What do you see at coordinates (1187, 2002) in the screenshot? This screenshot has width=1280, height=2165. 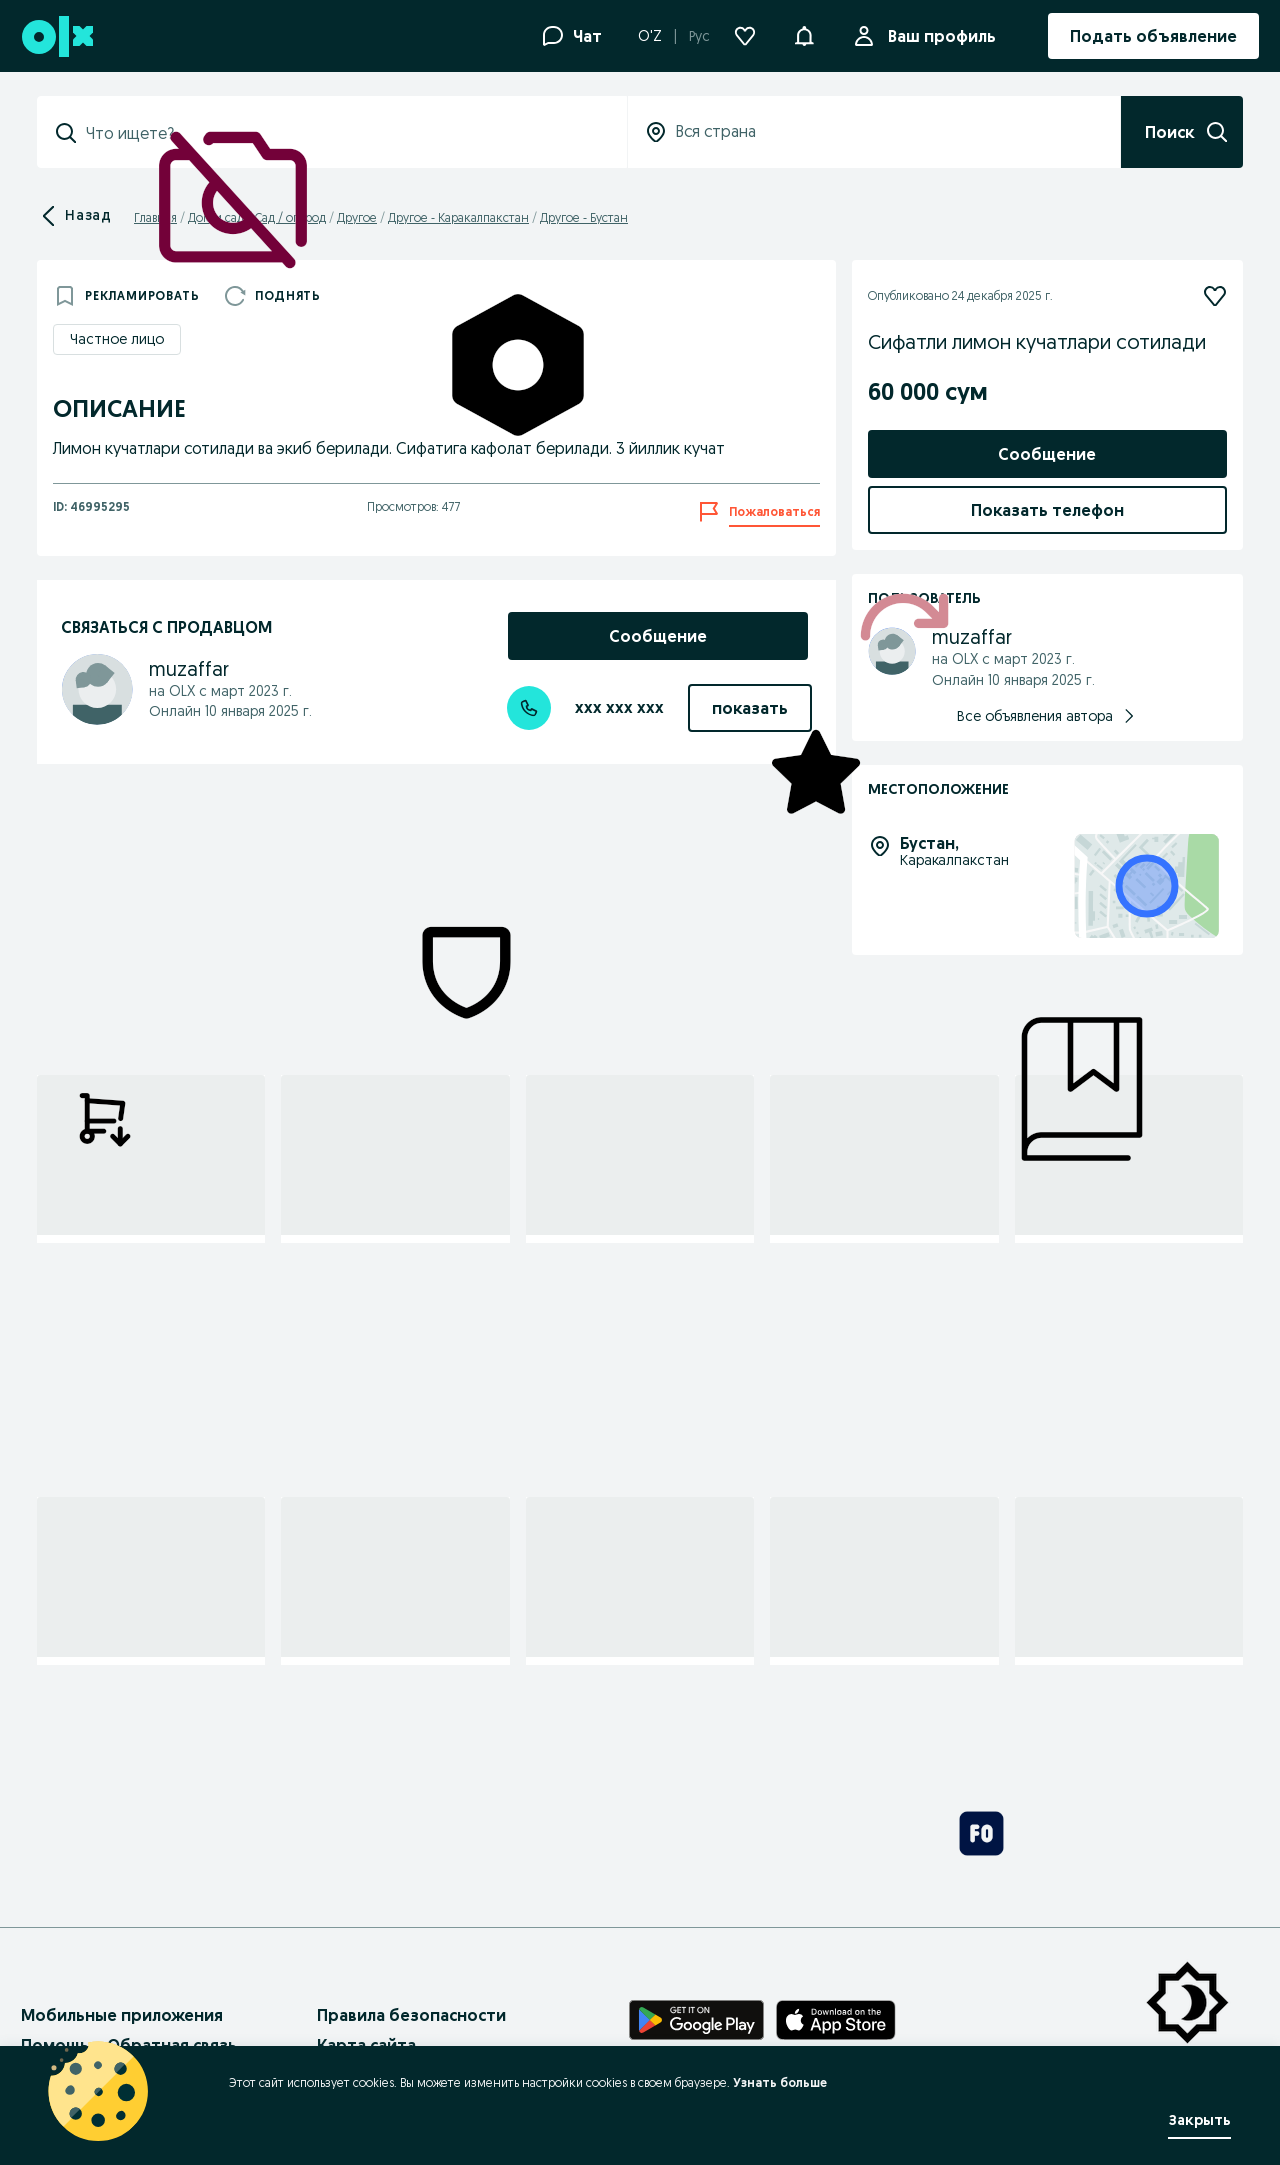 I see `toggle dark mode or night theme` at bounding box center [1187, 2002].